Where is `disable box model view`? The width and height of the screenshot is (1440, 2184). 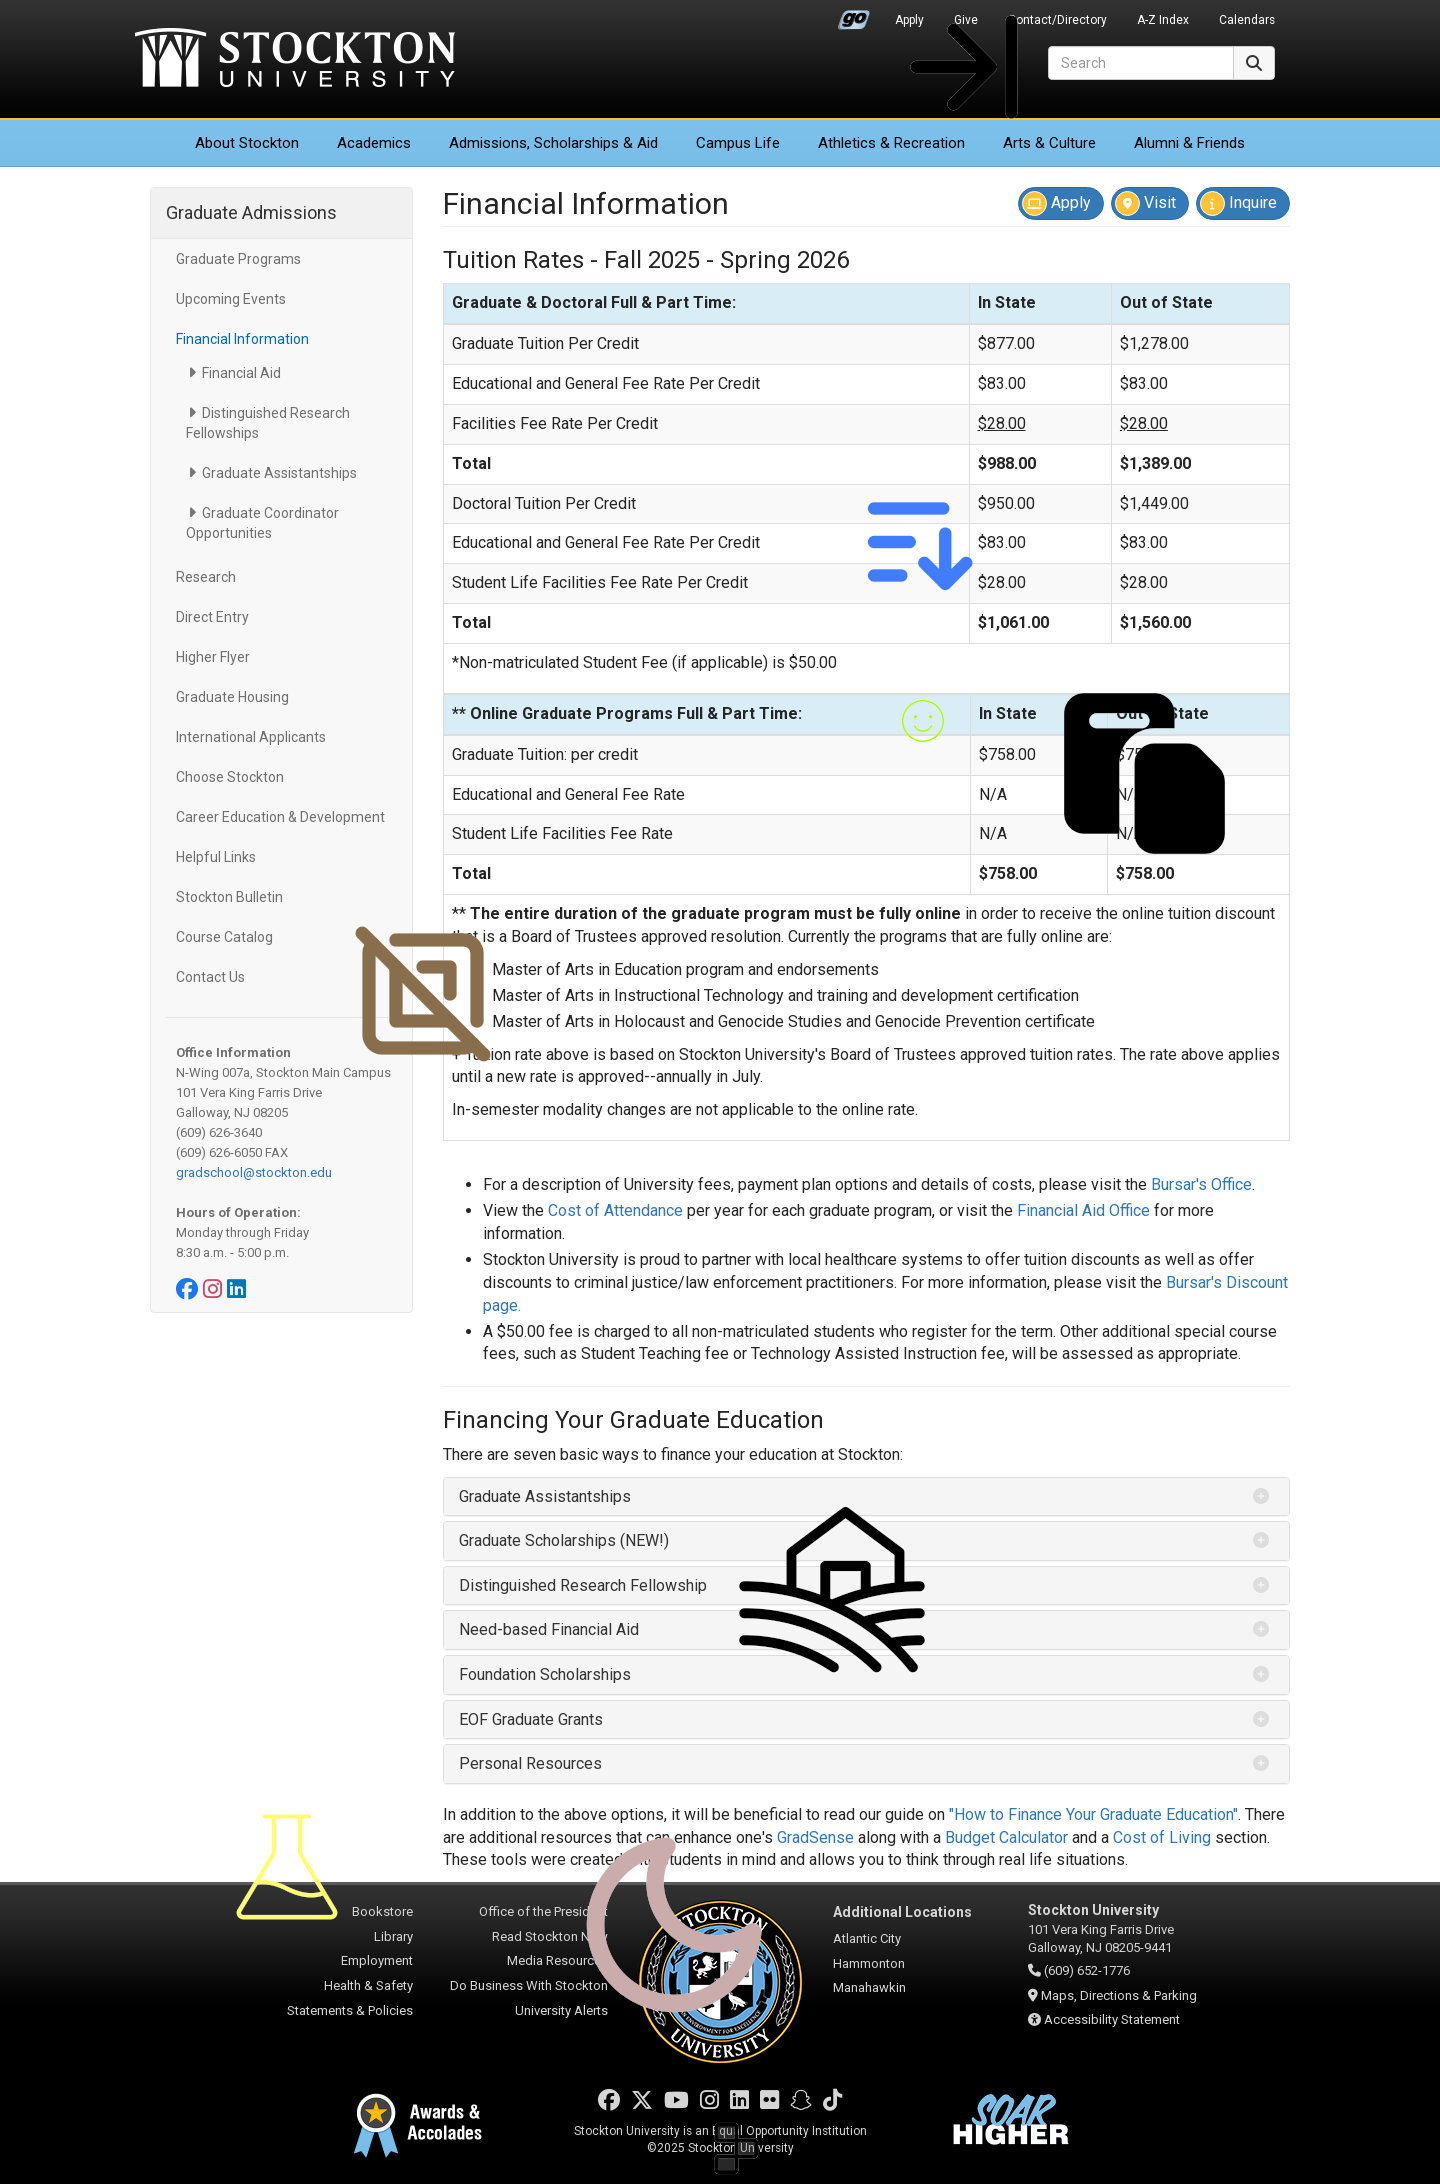
disable box model view is located at coordinates (423, 994).